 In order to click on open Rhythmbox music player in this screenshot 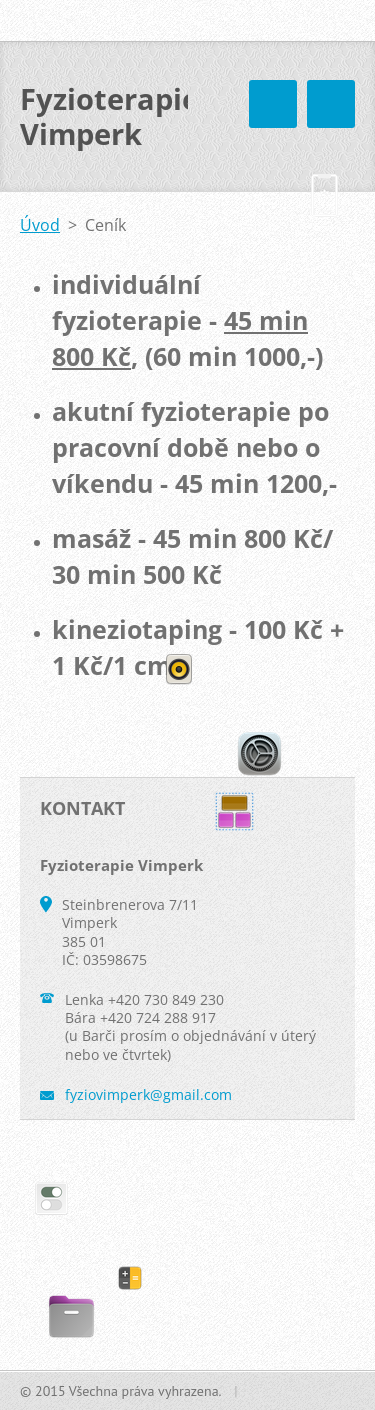, I will do `click(179, 669)`.